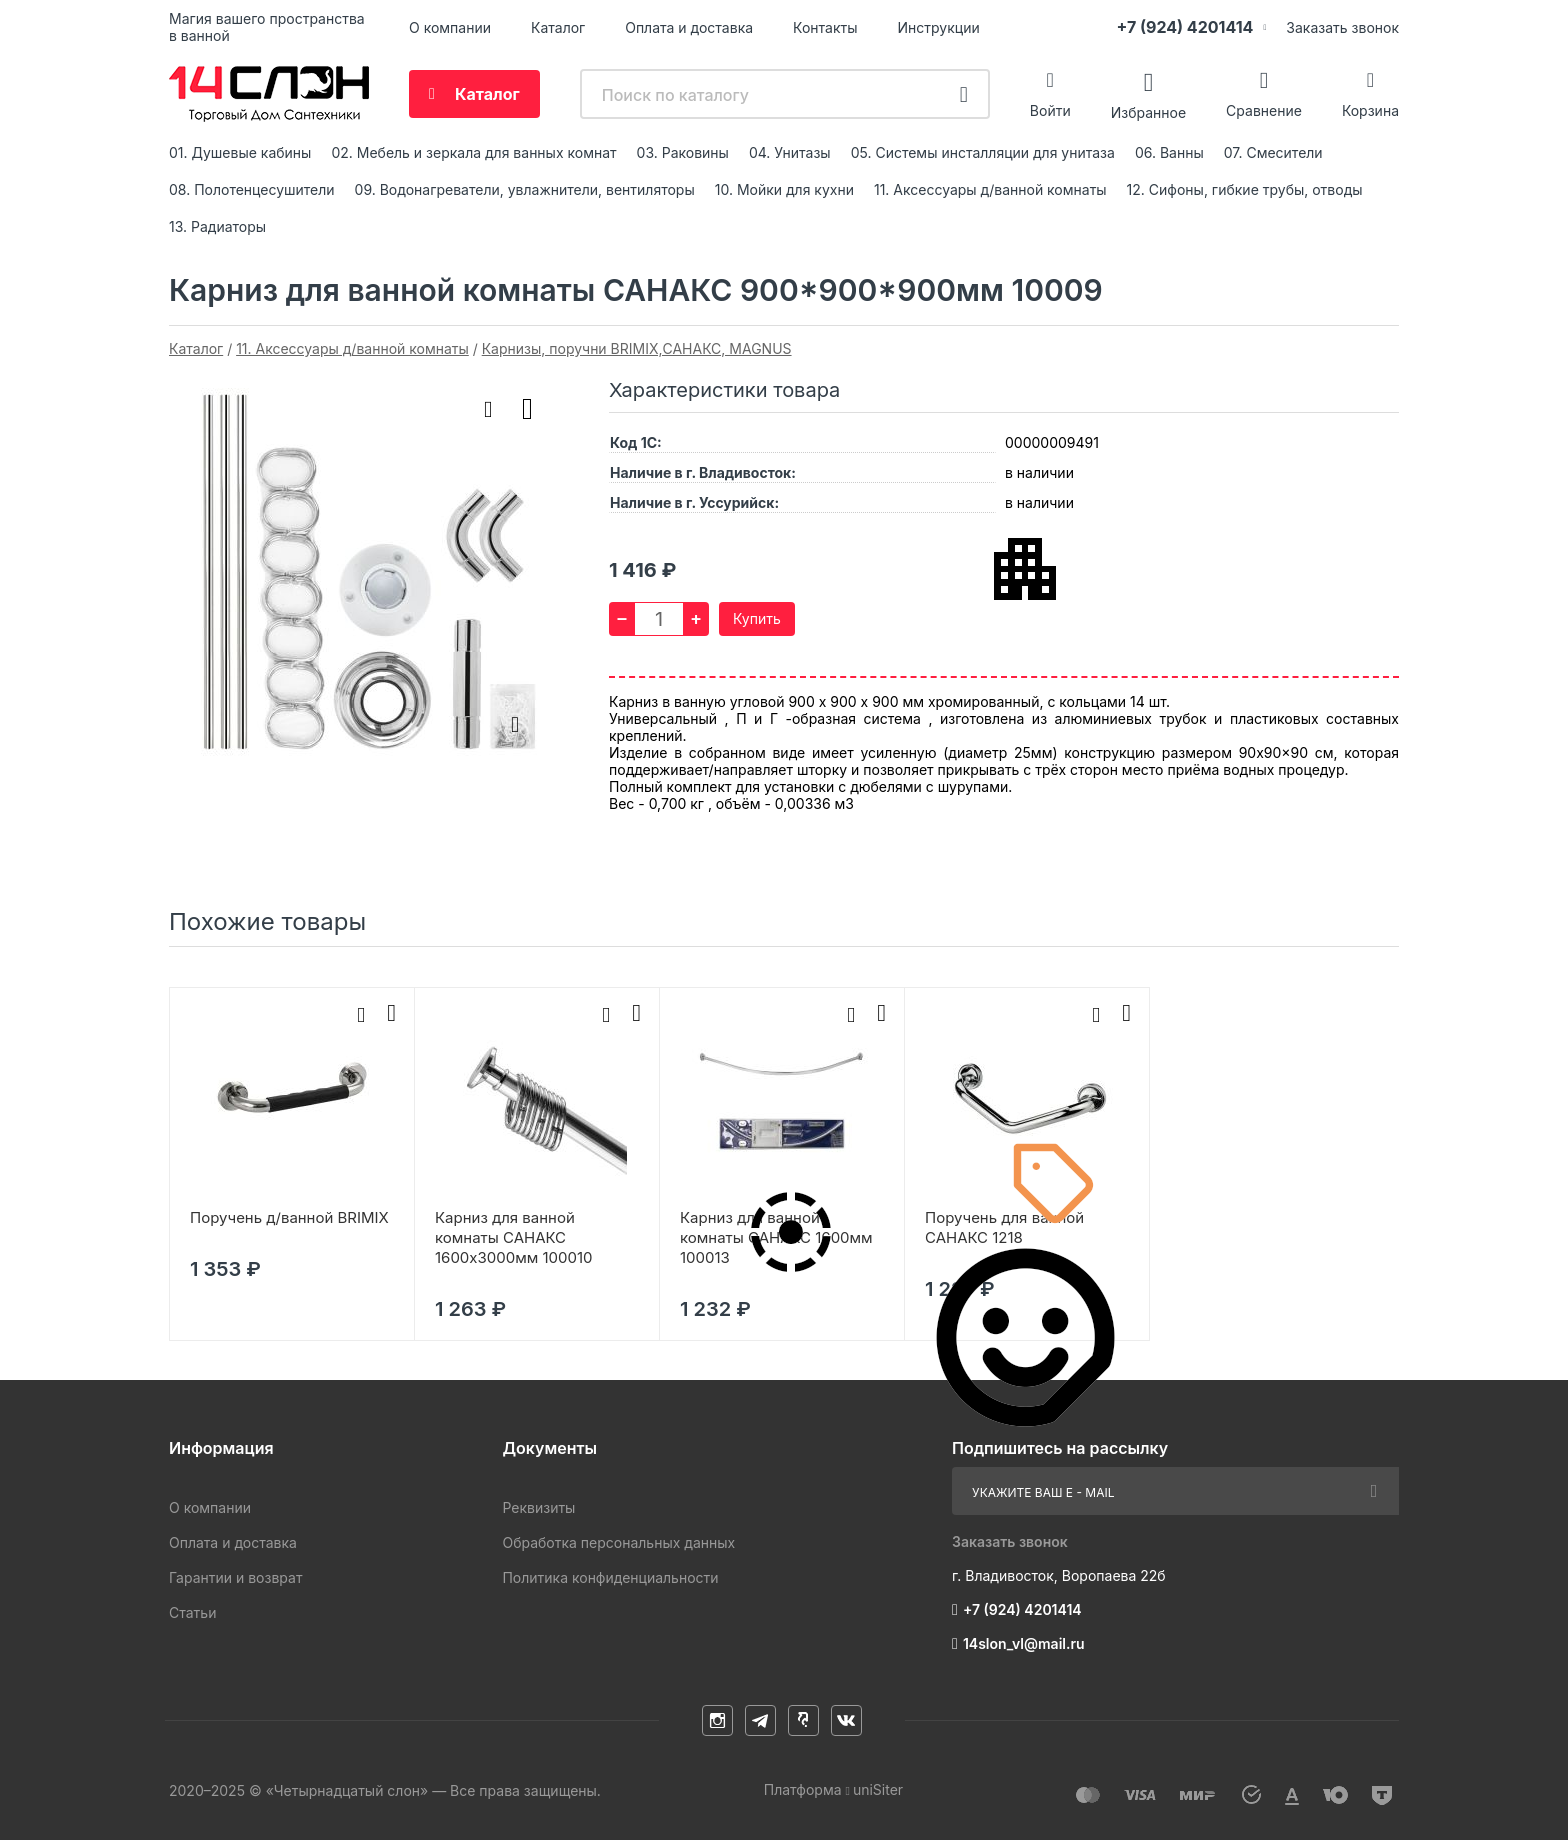  Describe the element at coordinates (1025, 569) in the screenshot. I see `view apartment or building listings` at that location.